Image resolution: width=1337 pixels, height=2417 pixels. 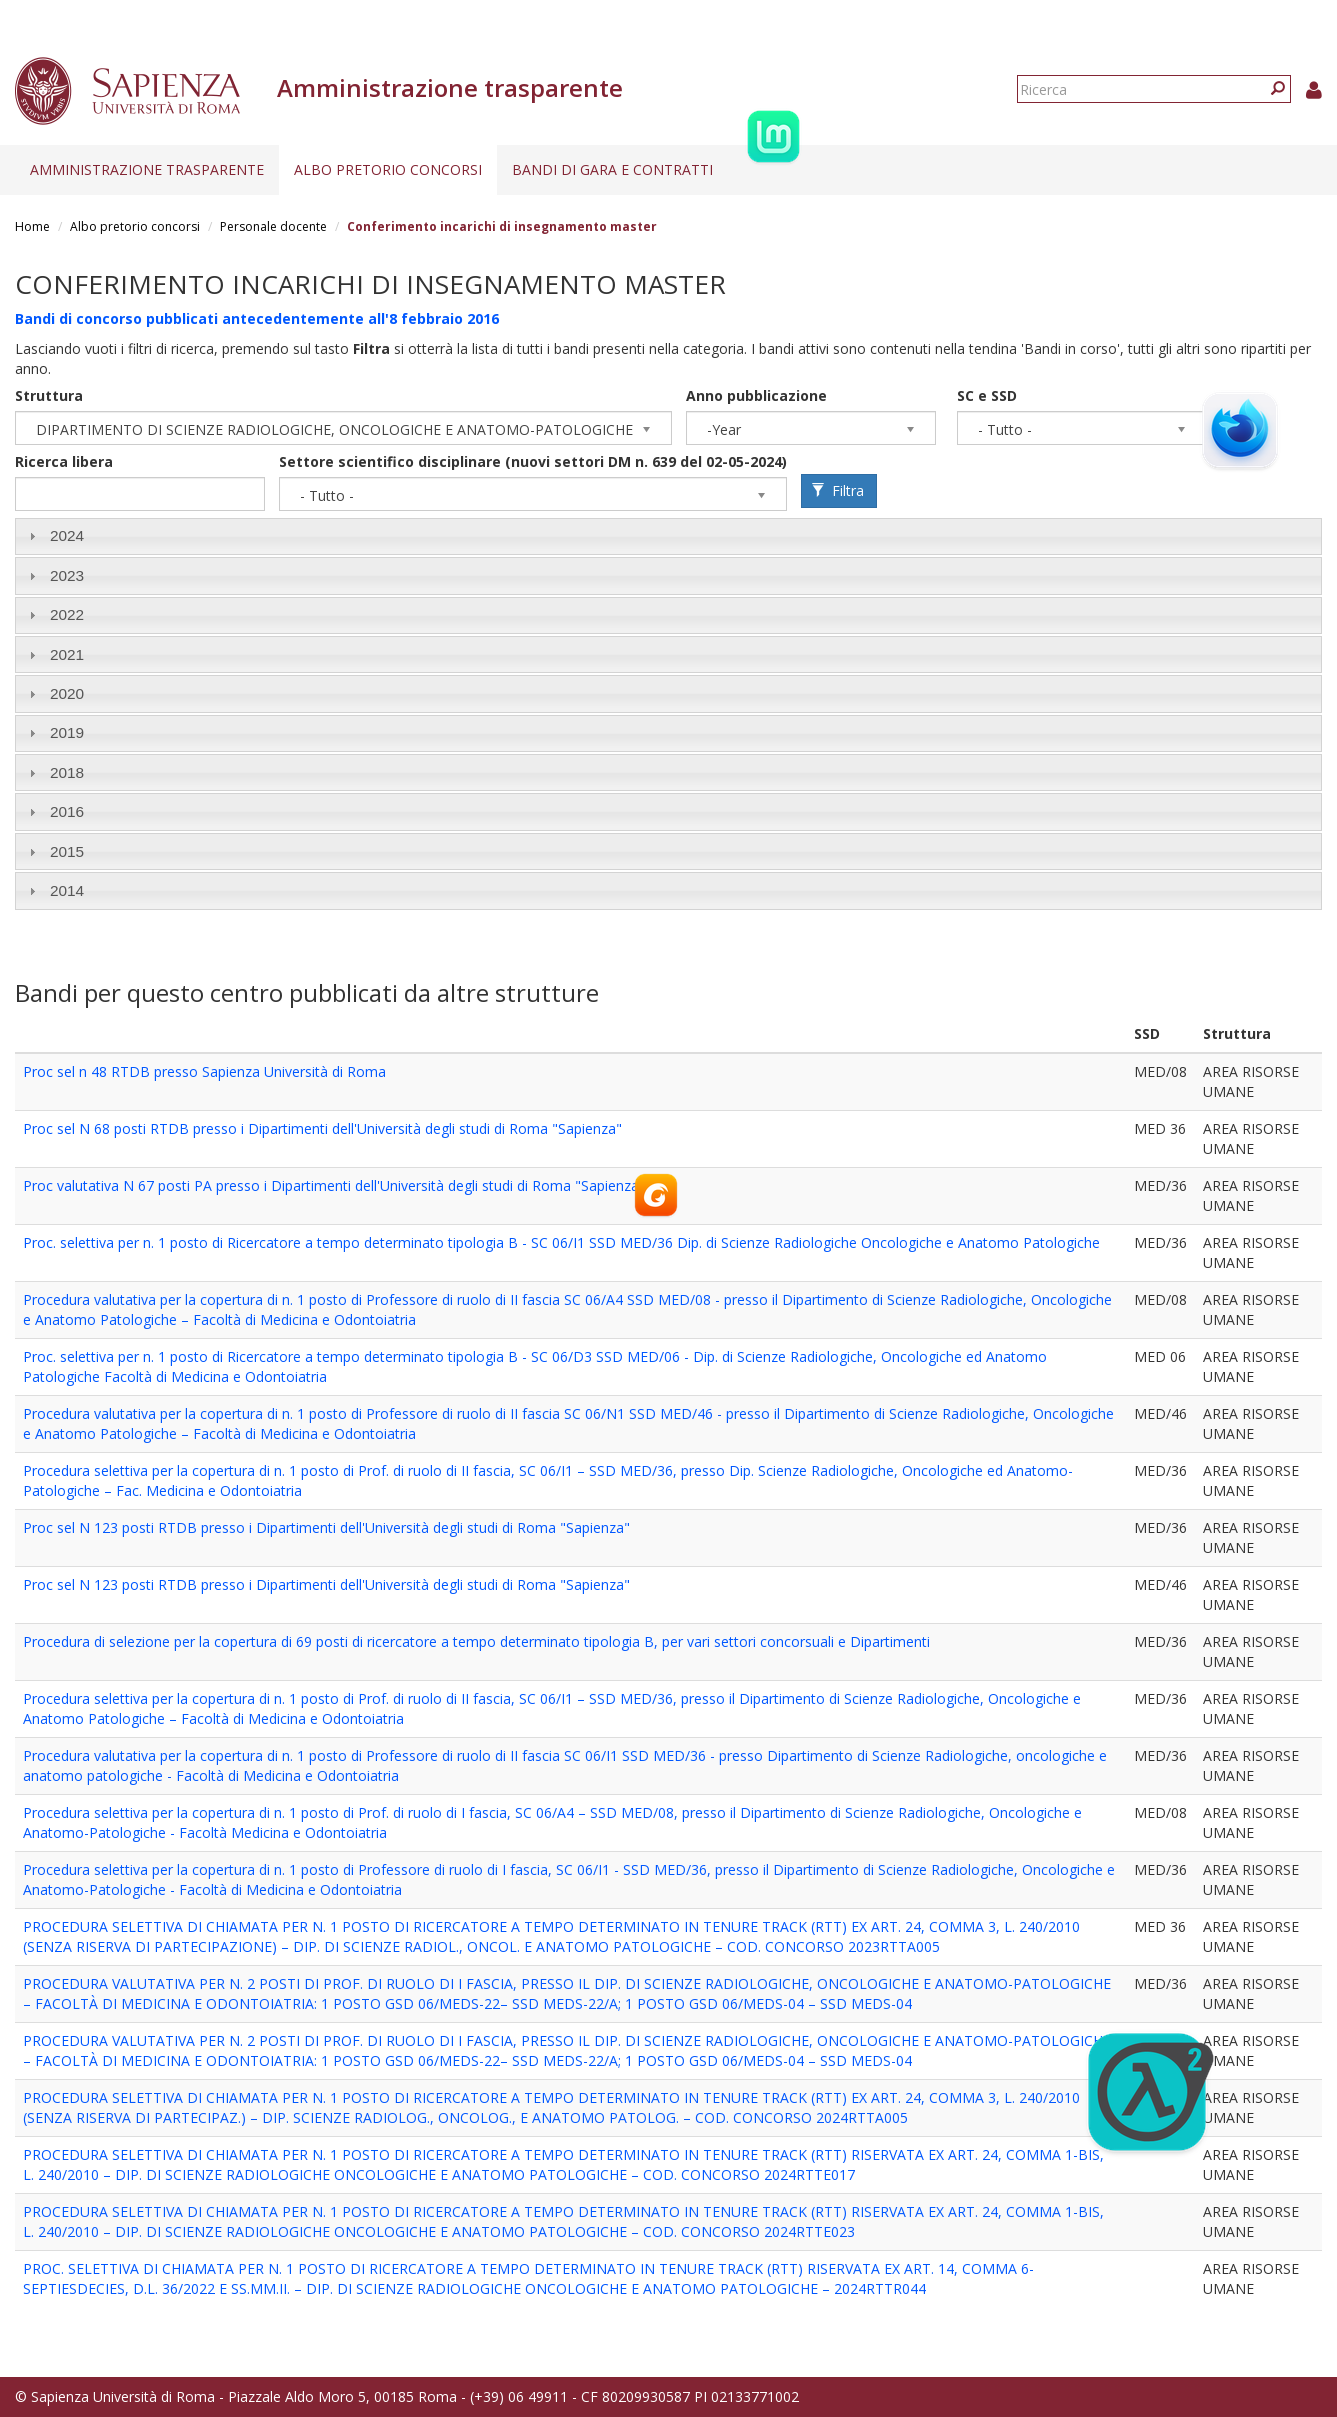 I want to click on launch Half-Life 2: Lost Coast, so click(x=1147, y=2092).